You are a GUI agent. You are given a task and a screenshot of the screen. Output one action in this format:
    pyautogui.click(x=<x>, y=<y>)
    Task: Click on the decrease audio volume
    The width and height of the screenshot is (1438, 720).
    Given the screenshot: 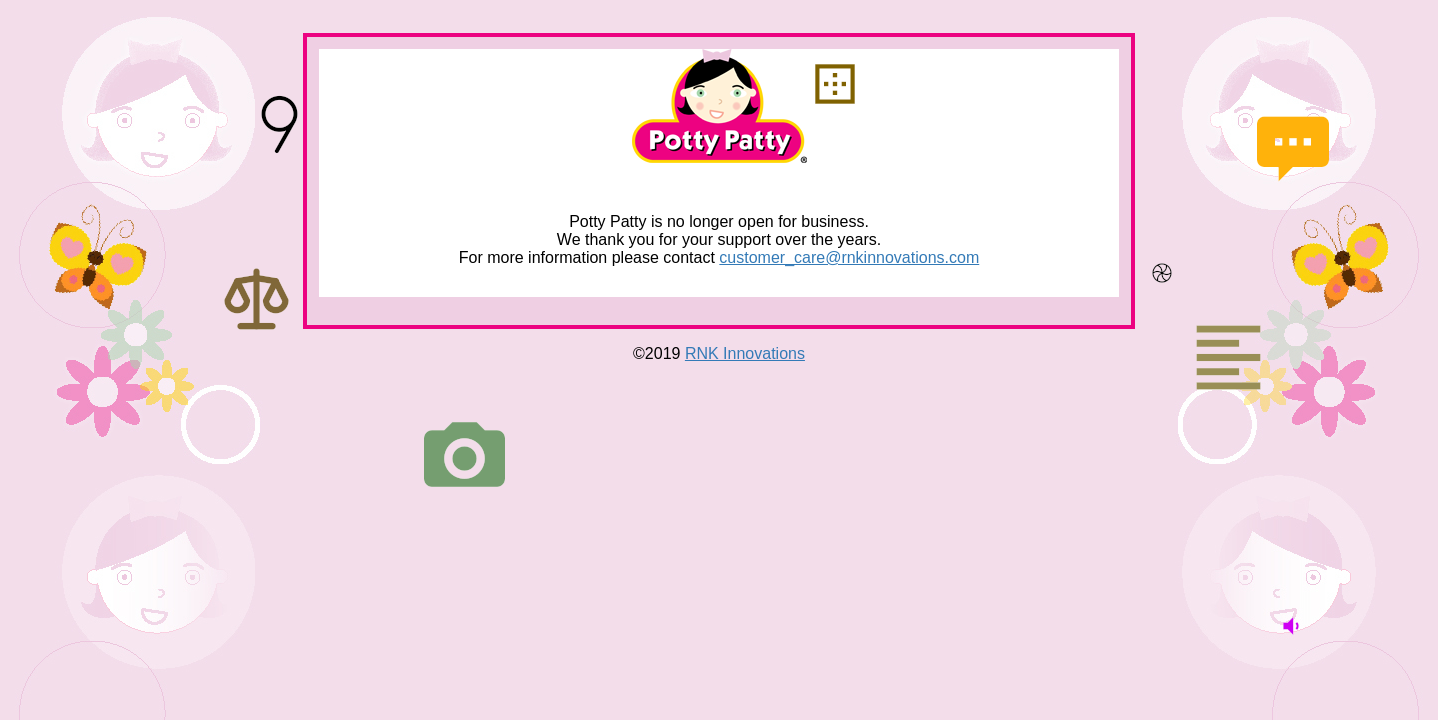 What is the action you would take?
    pyautogui.click(x=1291, y=626)
    